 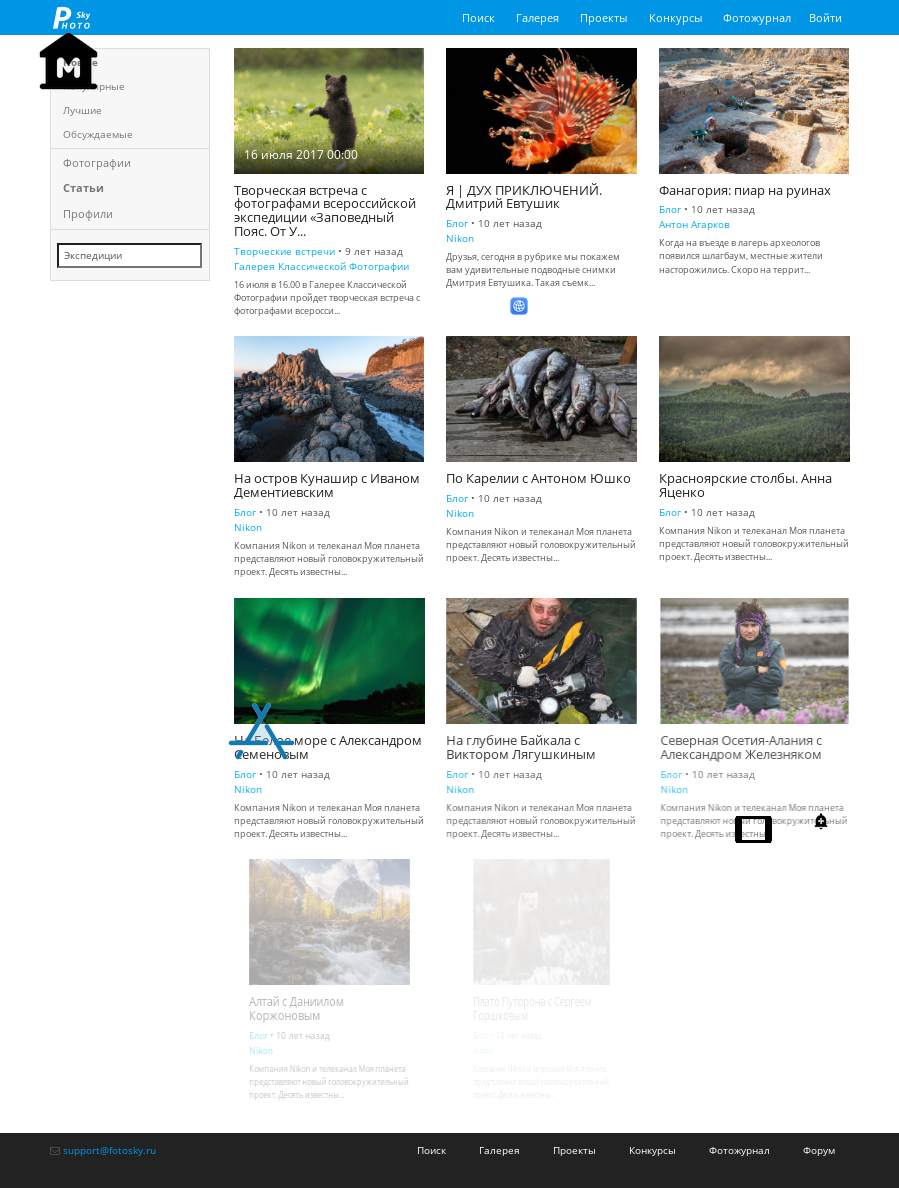 What do you see at coordinates (68, 60) in the screenshot?
I see `view nearby museums on the map` at bounding box center [68, 60].